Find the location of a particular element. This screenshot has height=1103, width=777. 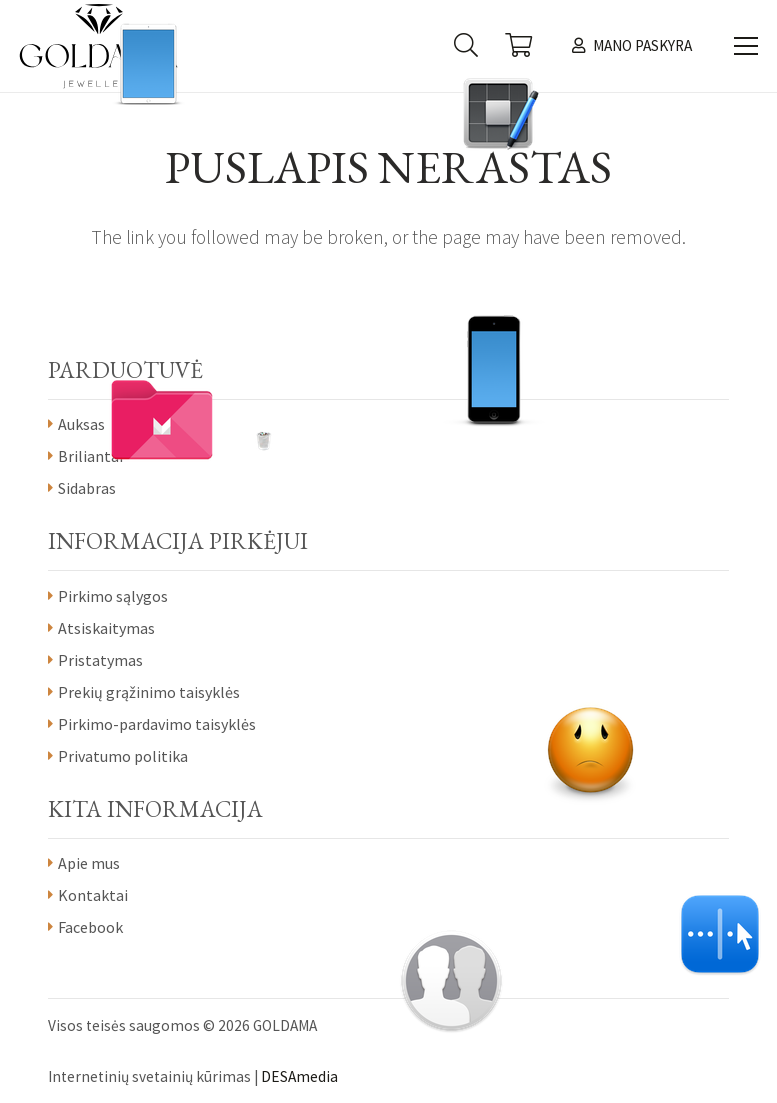

manage connected iPod Touch device is located at coordinates (494, 371).